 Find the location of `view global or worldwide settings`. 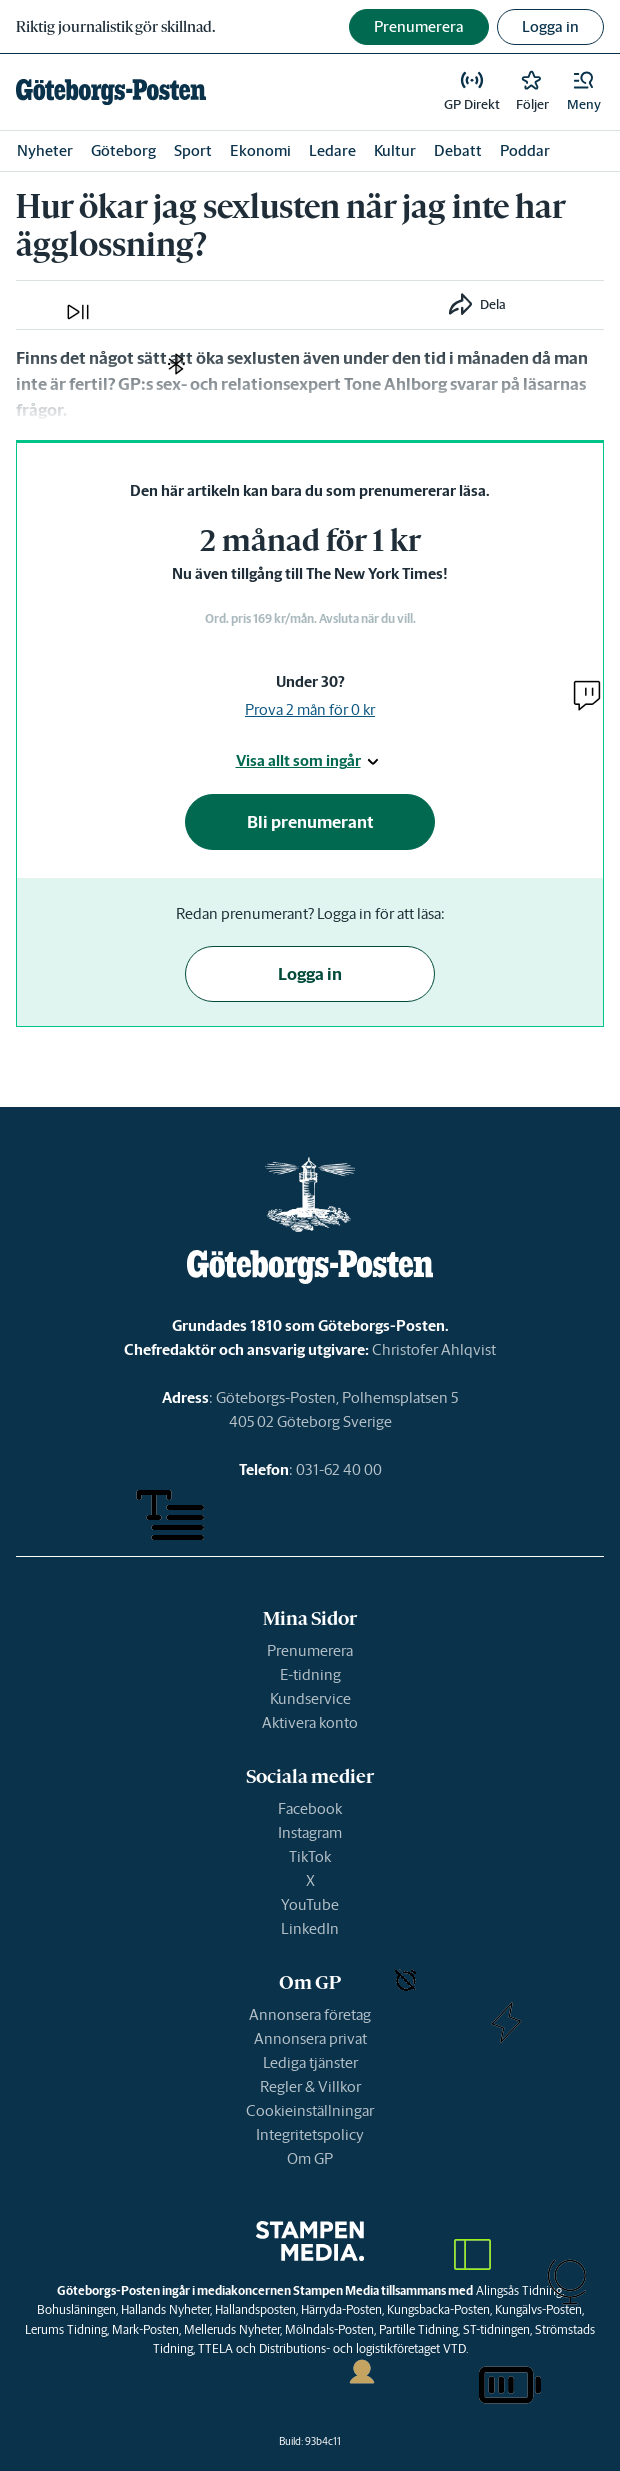

view global or worldwide settings is located at coordinates (568, 2280).